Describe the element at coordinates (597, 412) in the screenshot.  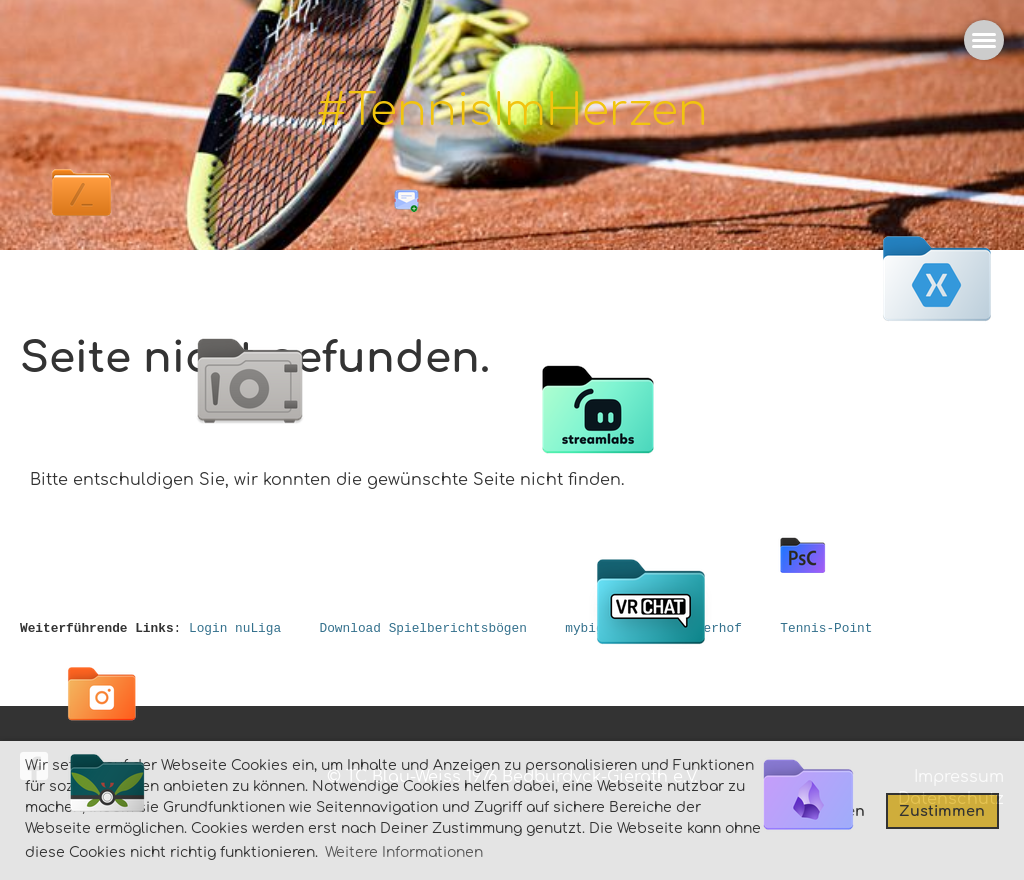
I see `open streamlabs project files folder` at that location.